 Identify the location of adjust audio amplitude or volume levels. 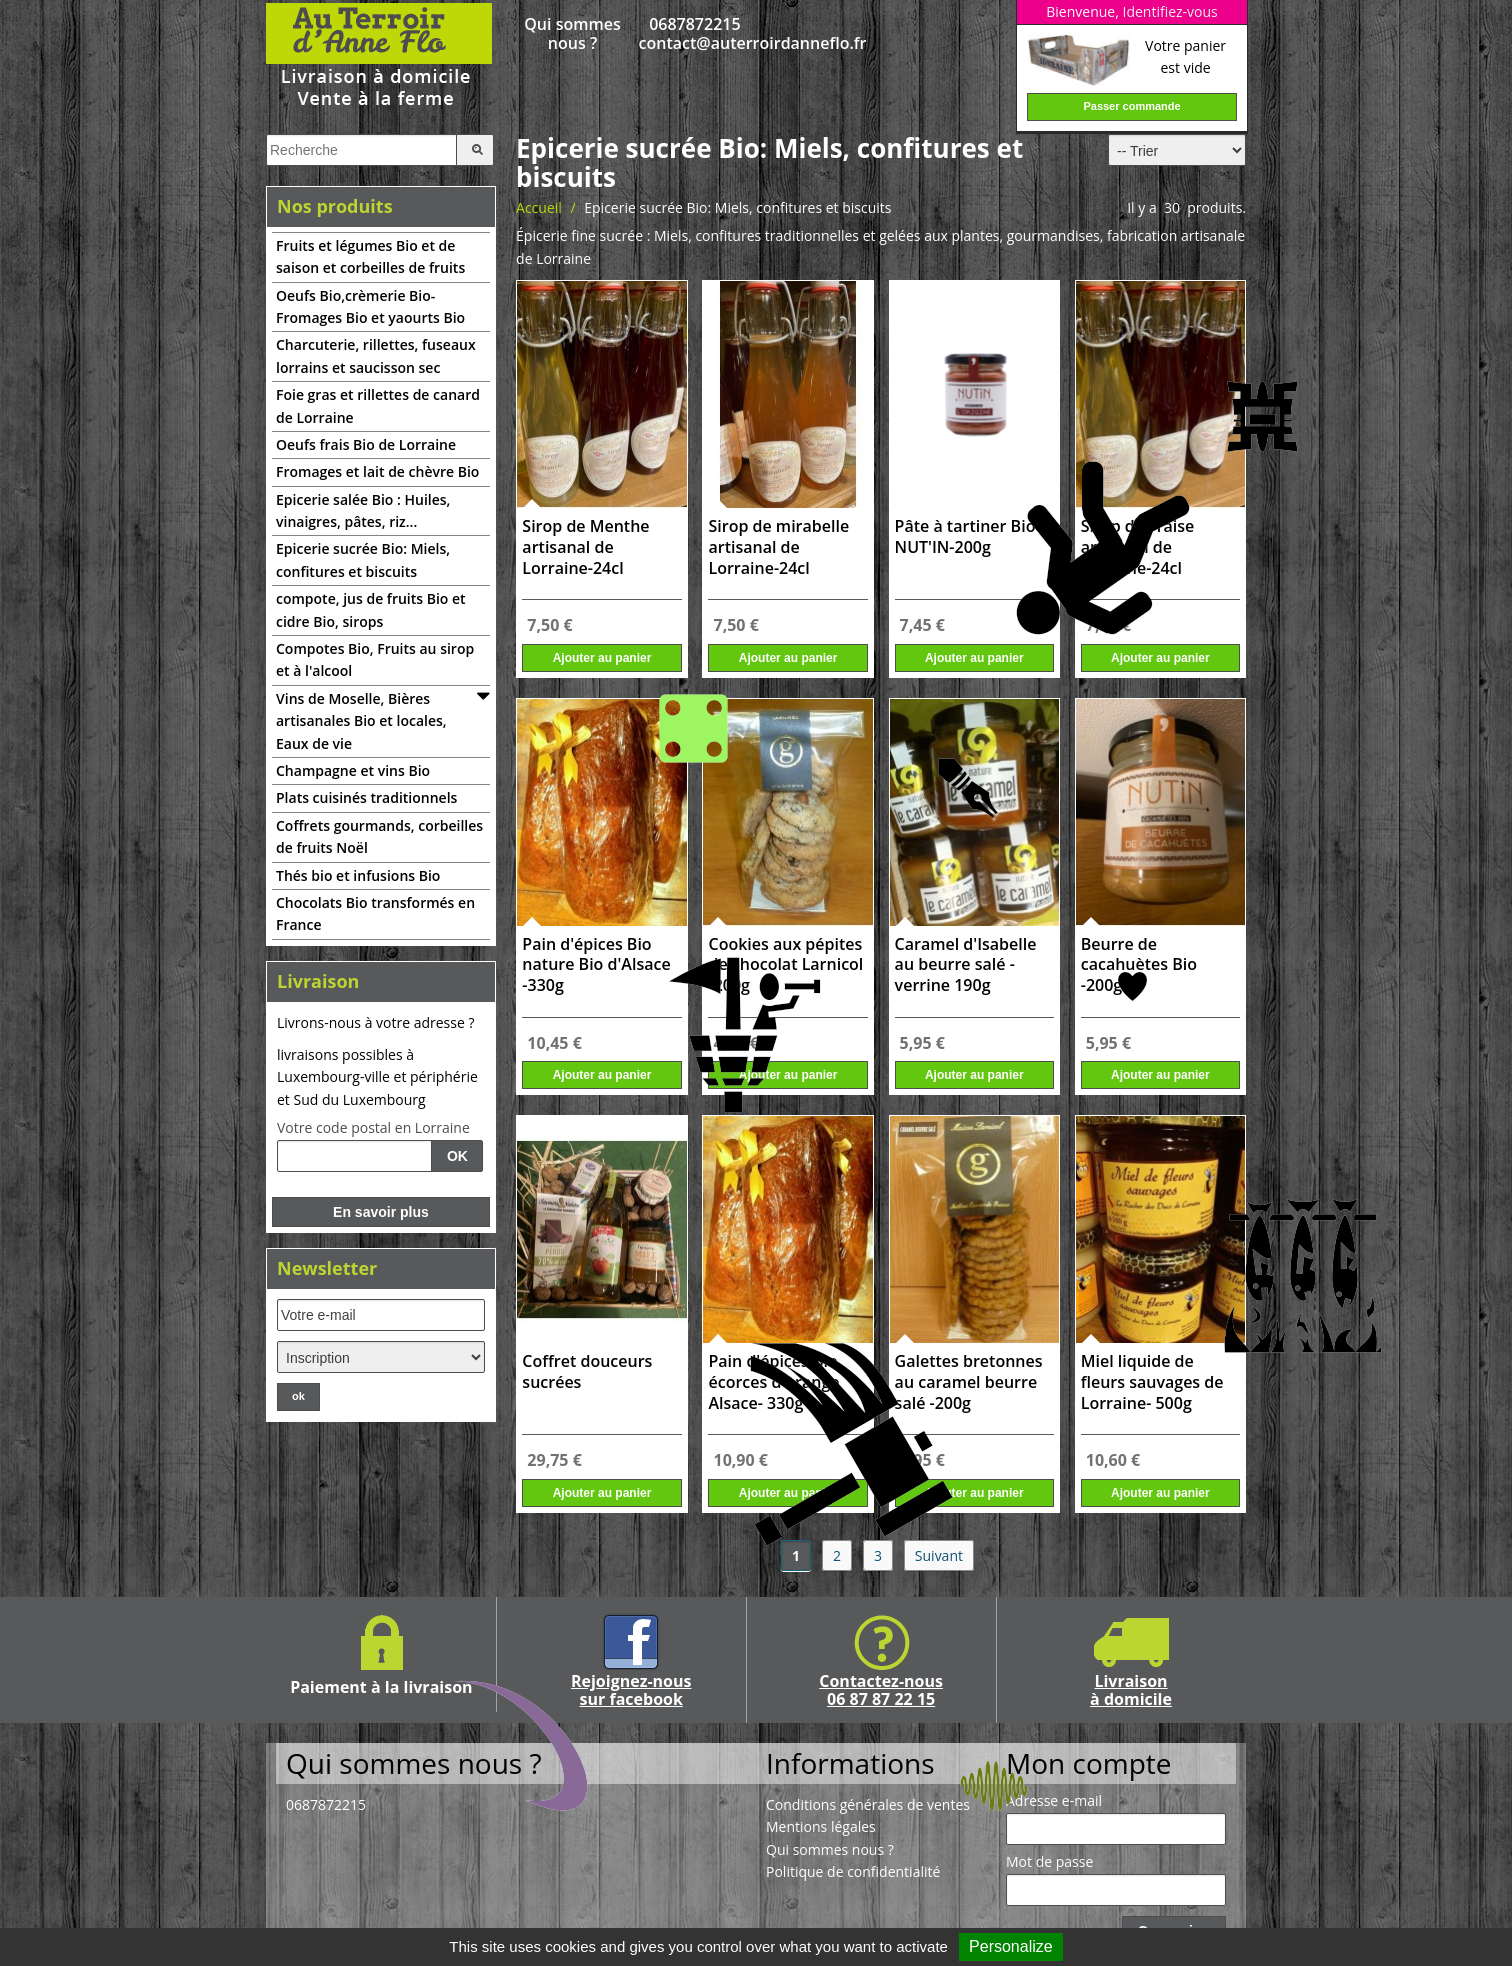
(994, 1786).